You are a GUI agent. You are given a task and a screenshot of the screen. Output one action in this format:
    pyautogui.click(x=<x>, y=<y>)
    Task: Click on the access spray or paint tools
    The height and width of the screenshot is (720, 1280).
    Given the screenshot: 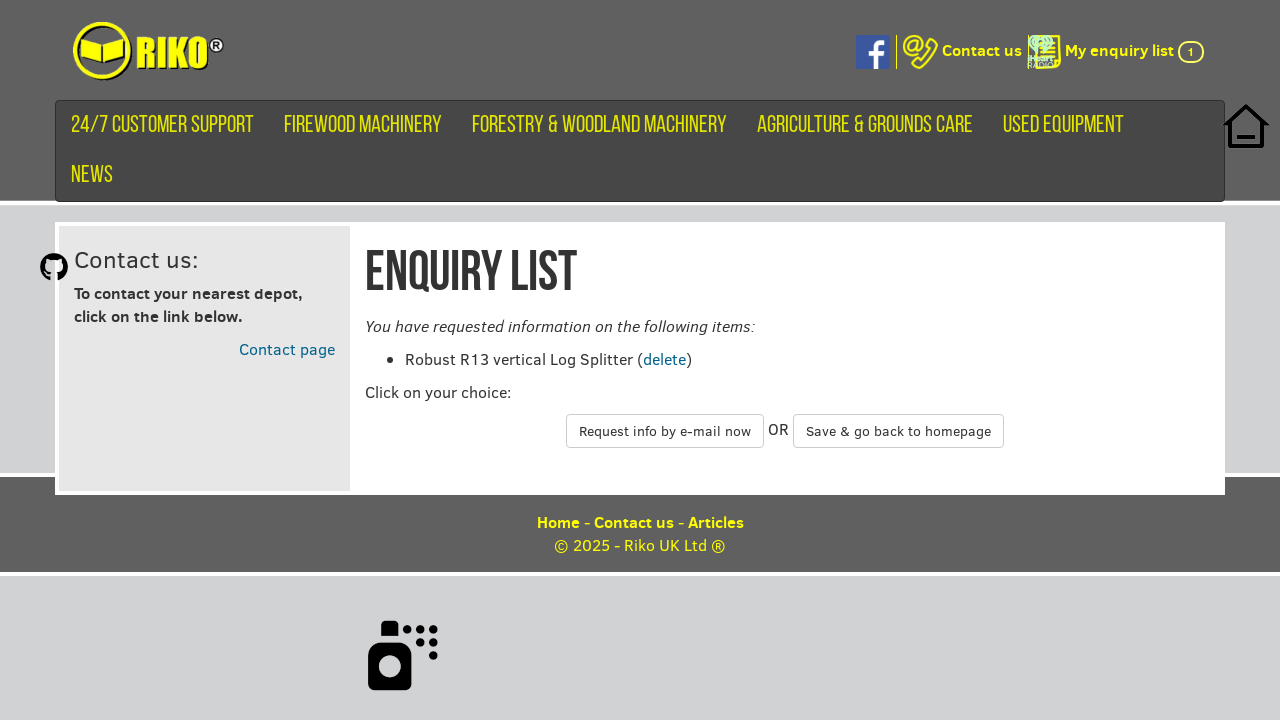 What is the action you would take?
    pyautogui.click(x=398, y=655)
    